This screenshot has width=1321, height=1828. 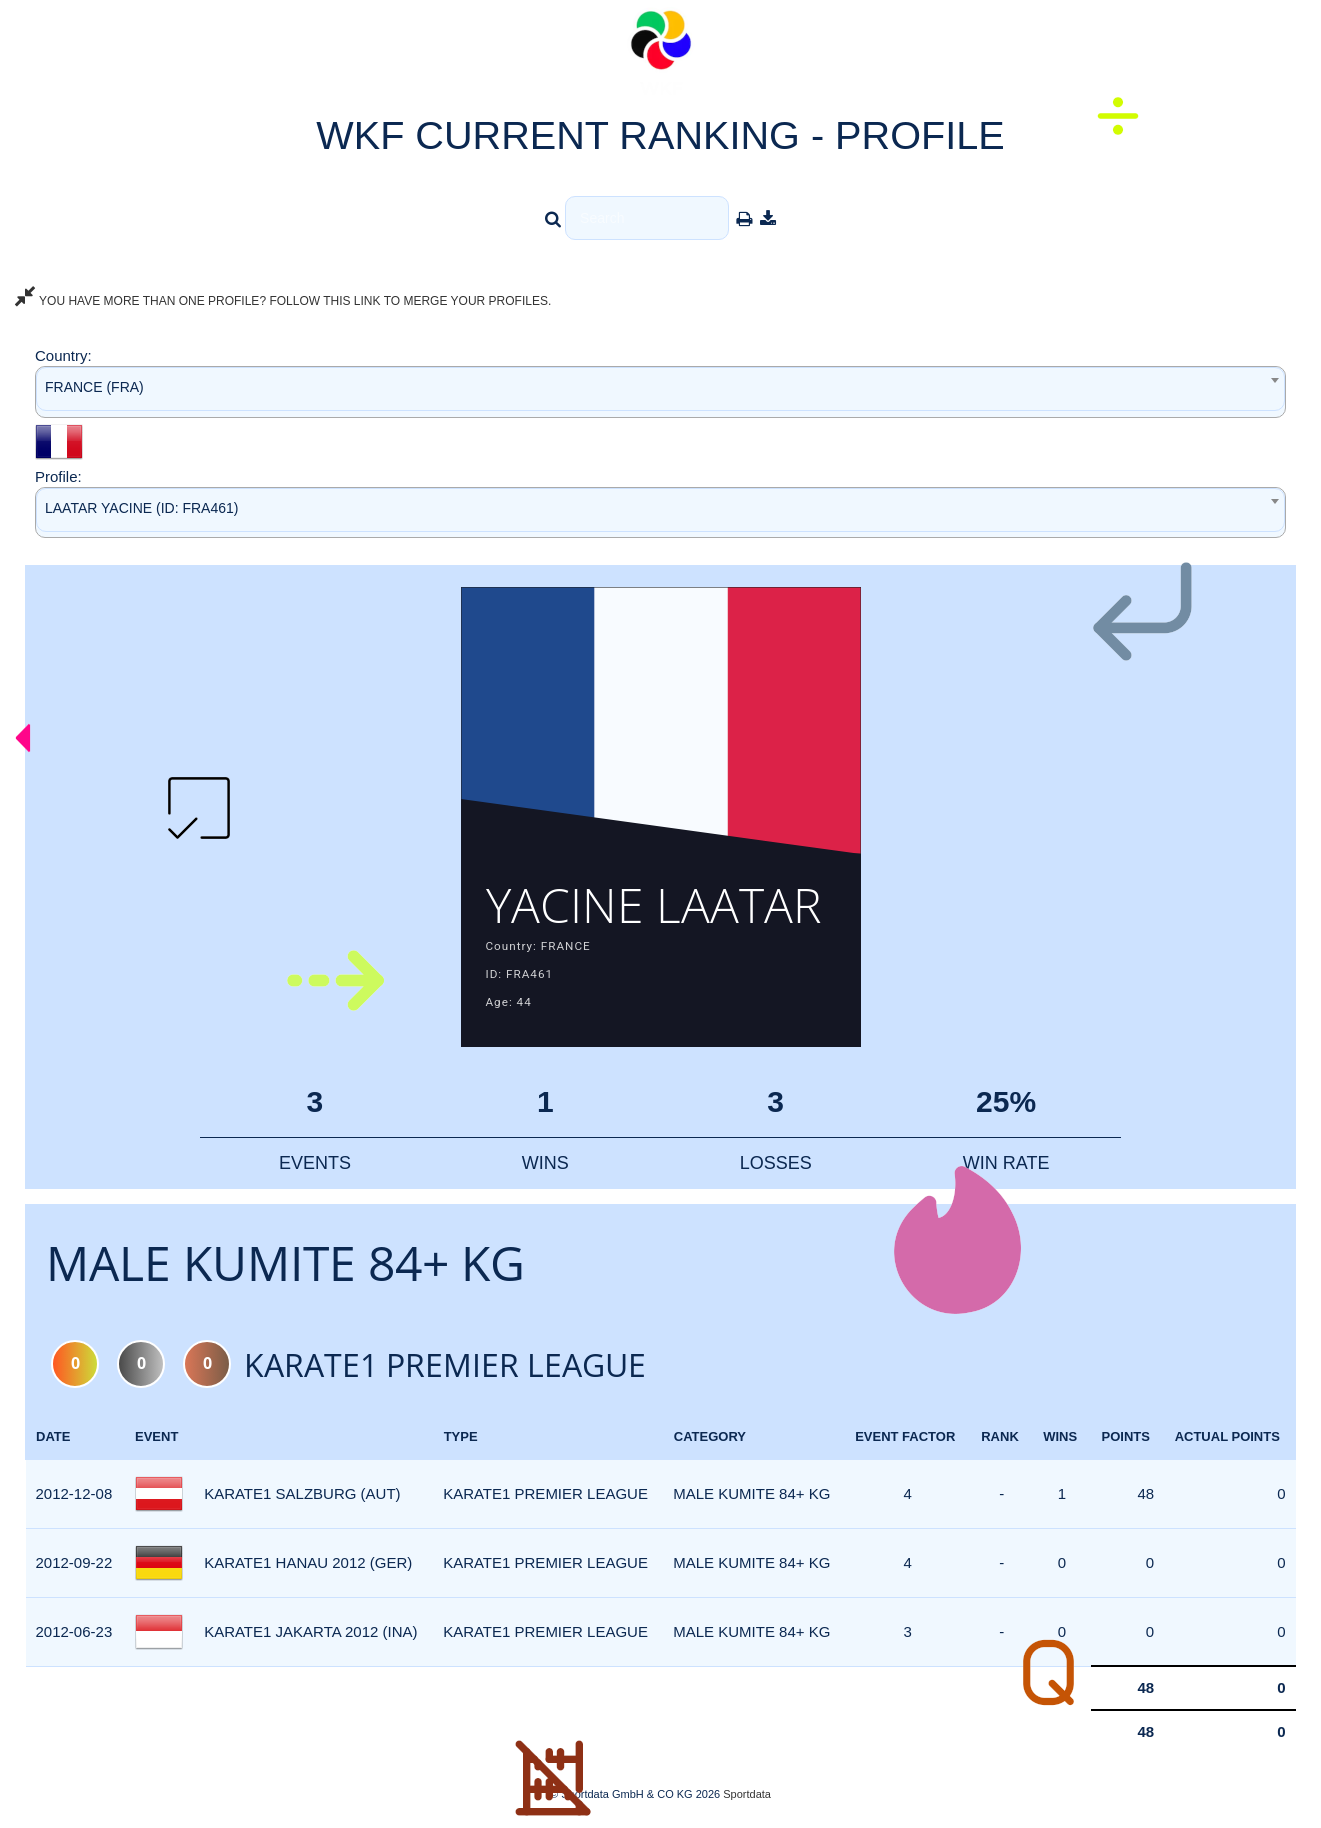 What do you see at coordinates (1142, 611) in the screenshot?
I see `return or enter key` at bounding box center [1142, 611].